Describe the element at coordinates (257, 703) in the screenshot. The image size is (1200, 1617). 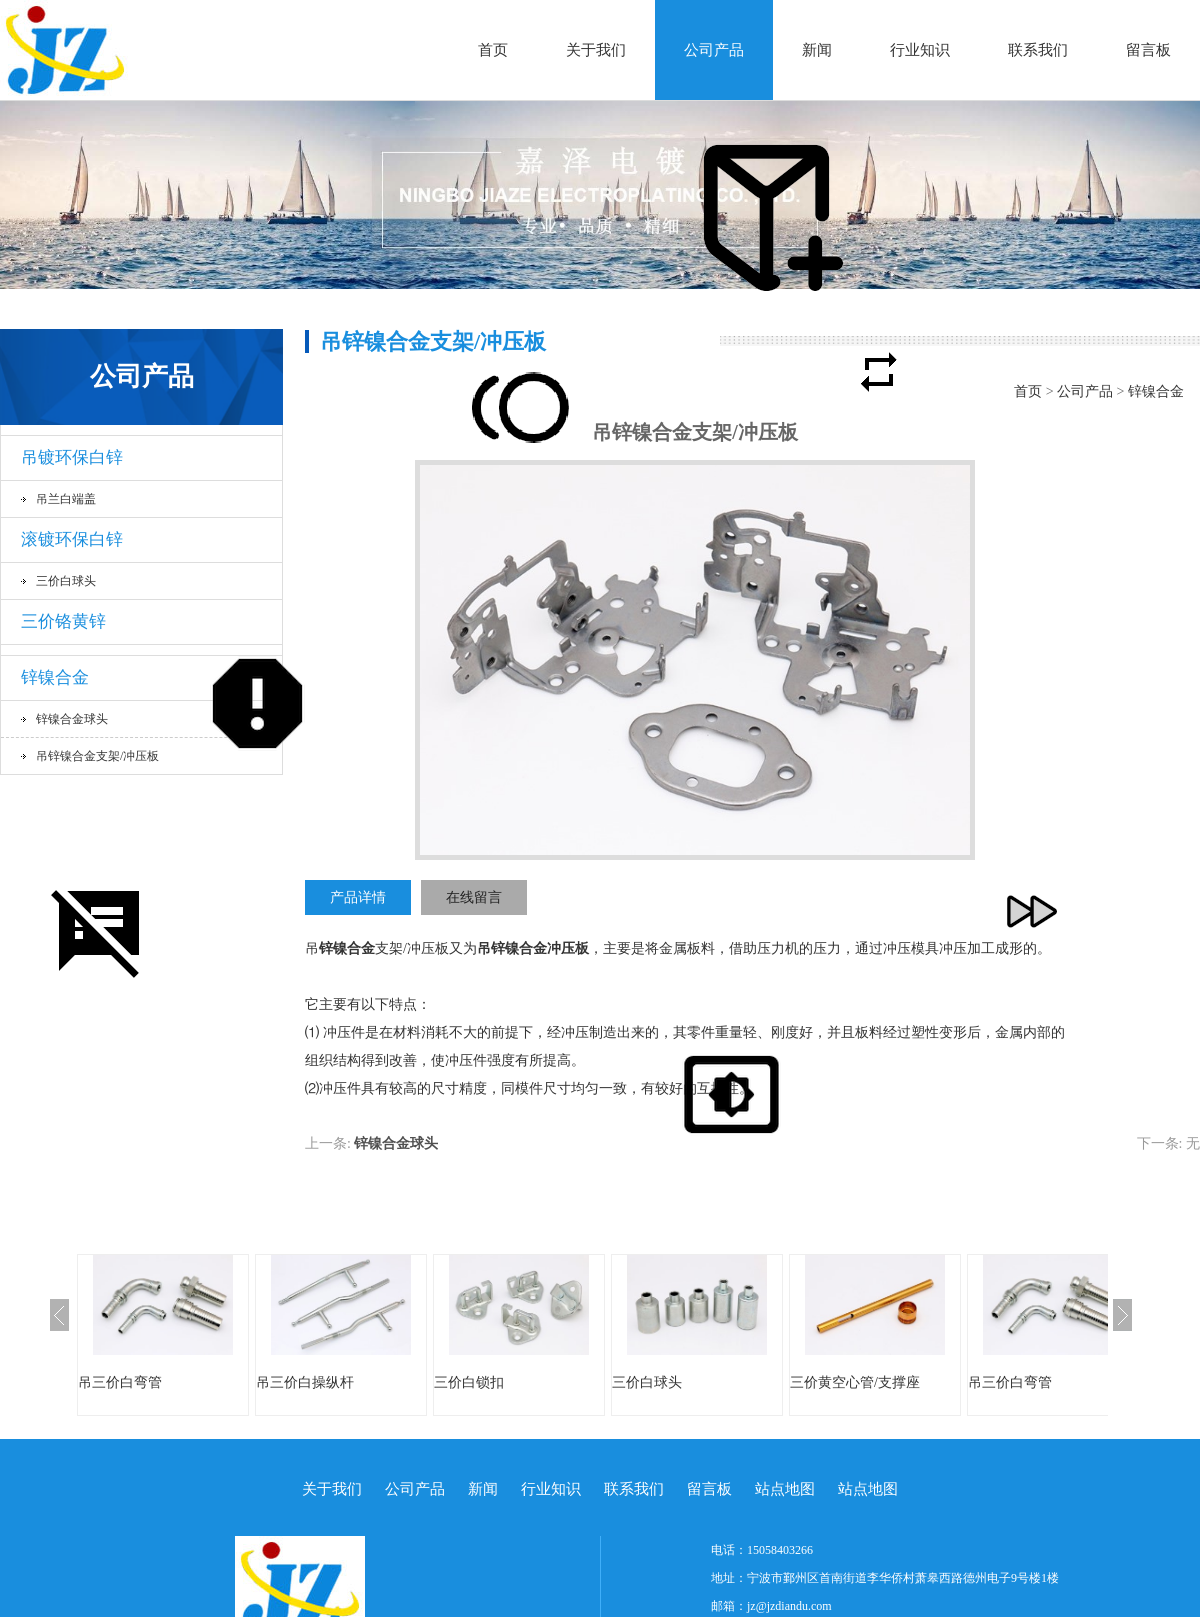
I see `report a problem or violation` at that location.